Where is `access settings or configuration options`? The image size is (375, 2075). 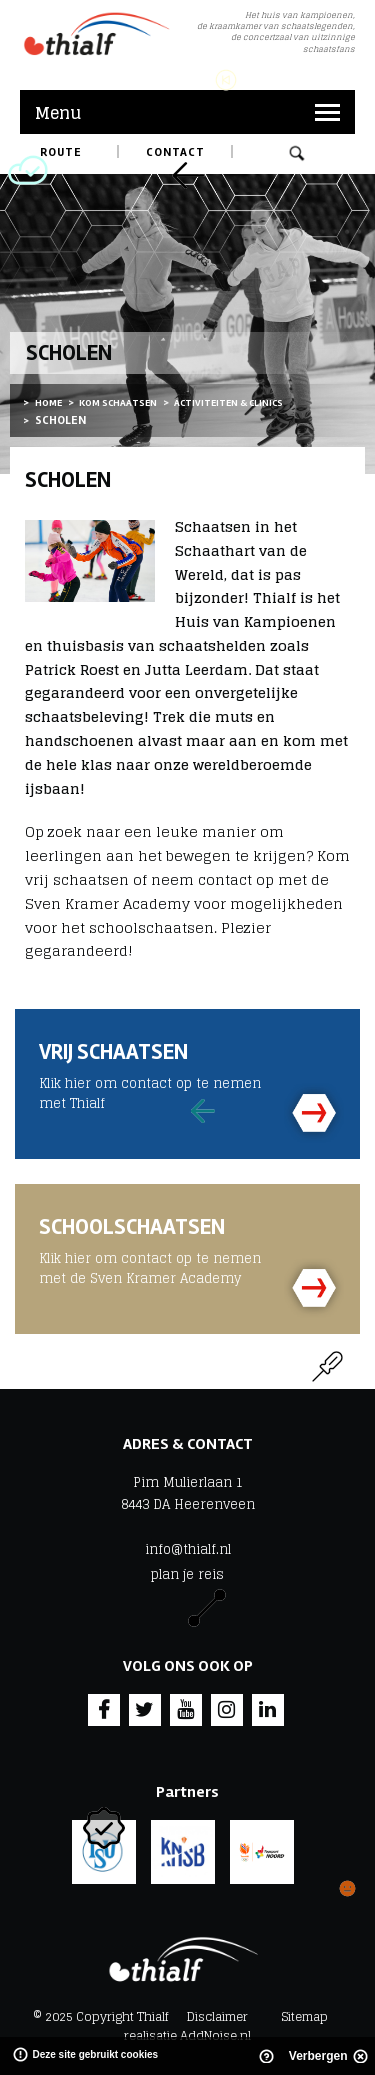
access settings or configuration options is located at coordinates (327, 1366).